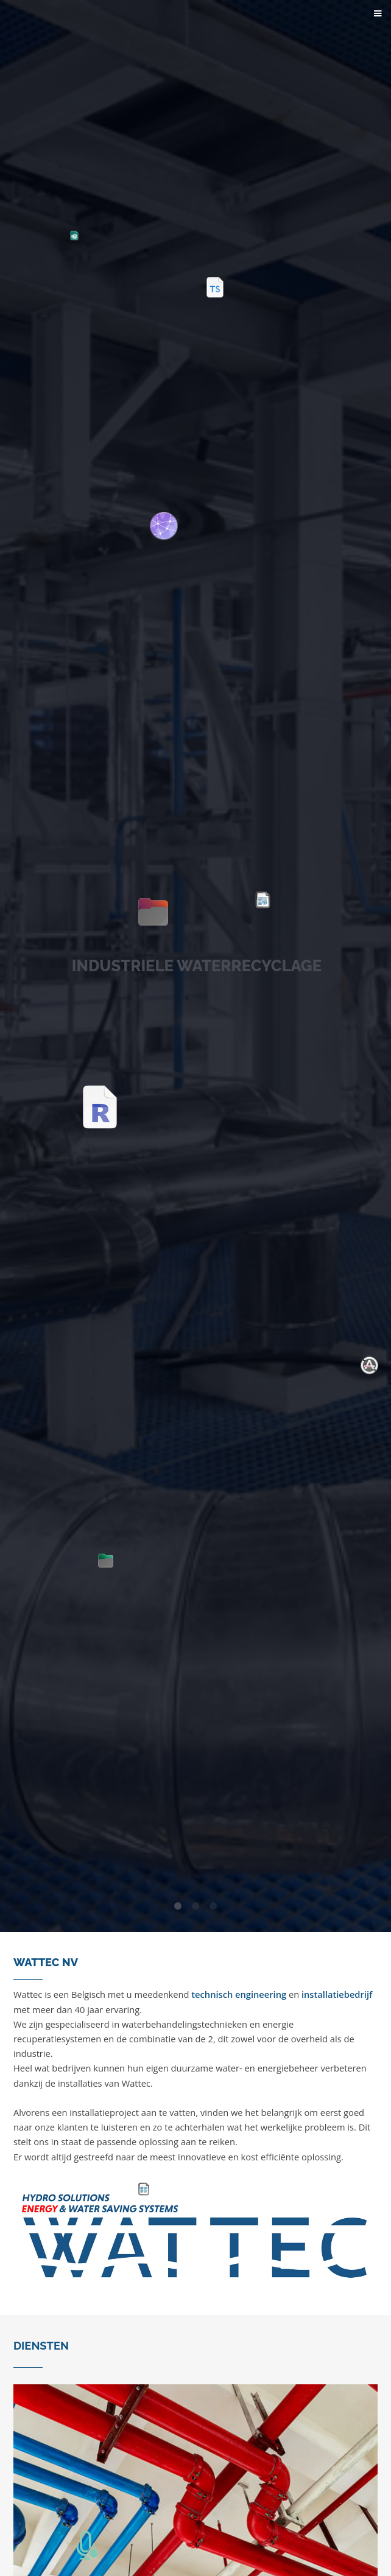  What do you see at coordinates (262, 899) in the screenshot?
I see `open a web document file` at bounding box center [262, 899].